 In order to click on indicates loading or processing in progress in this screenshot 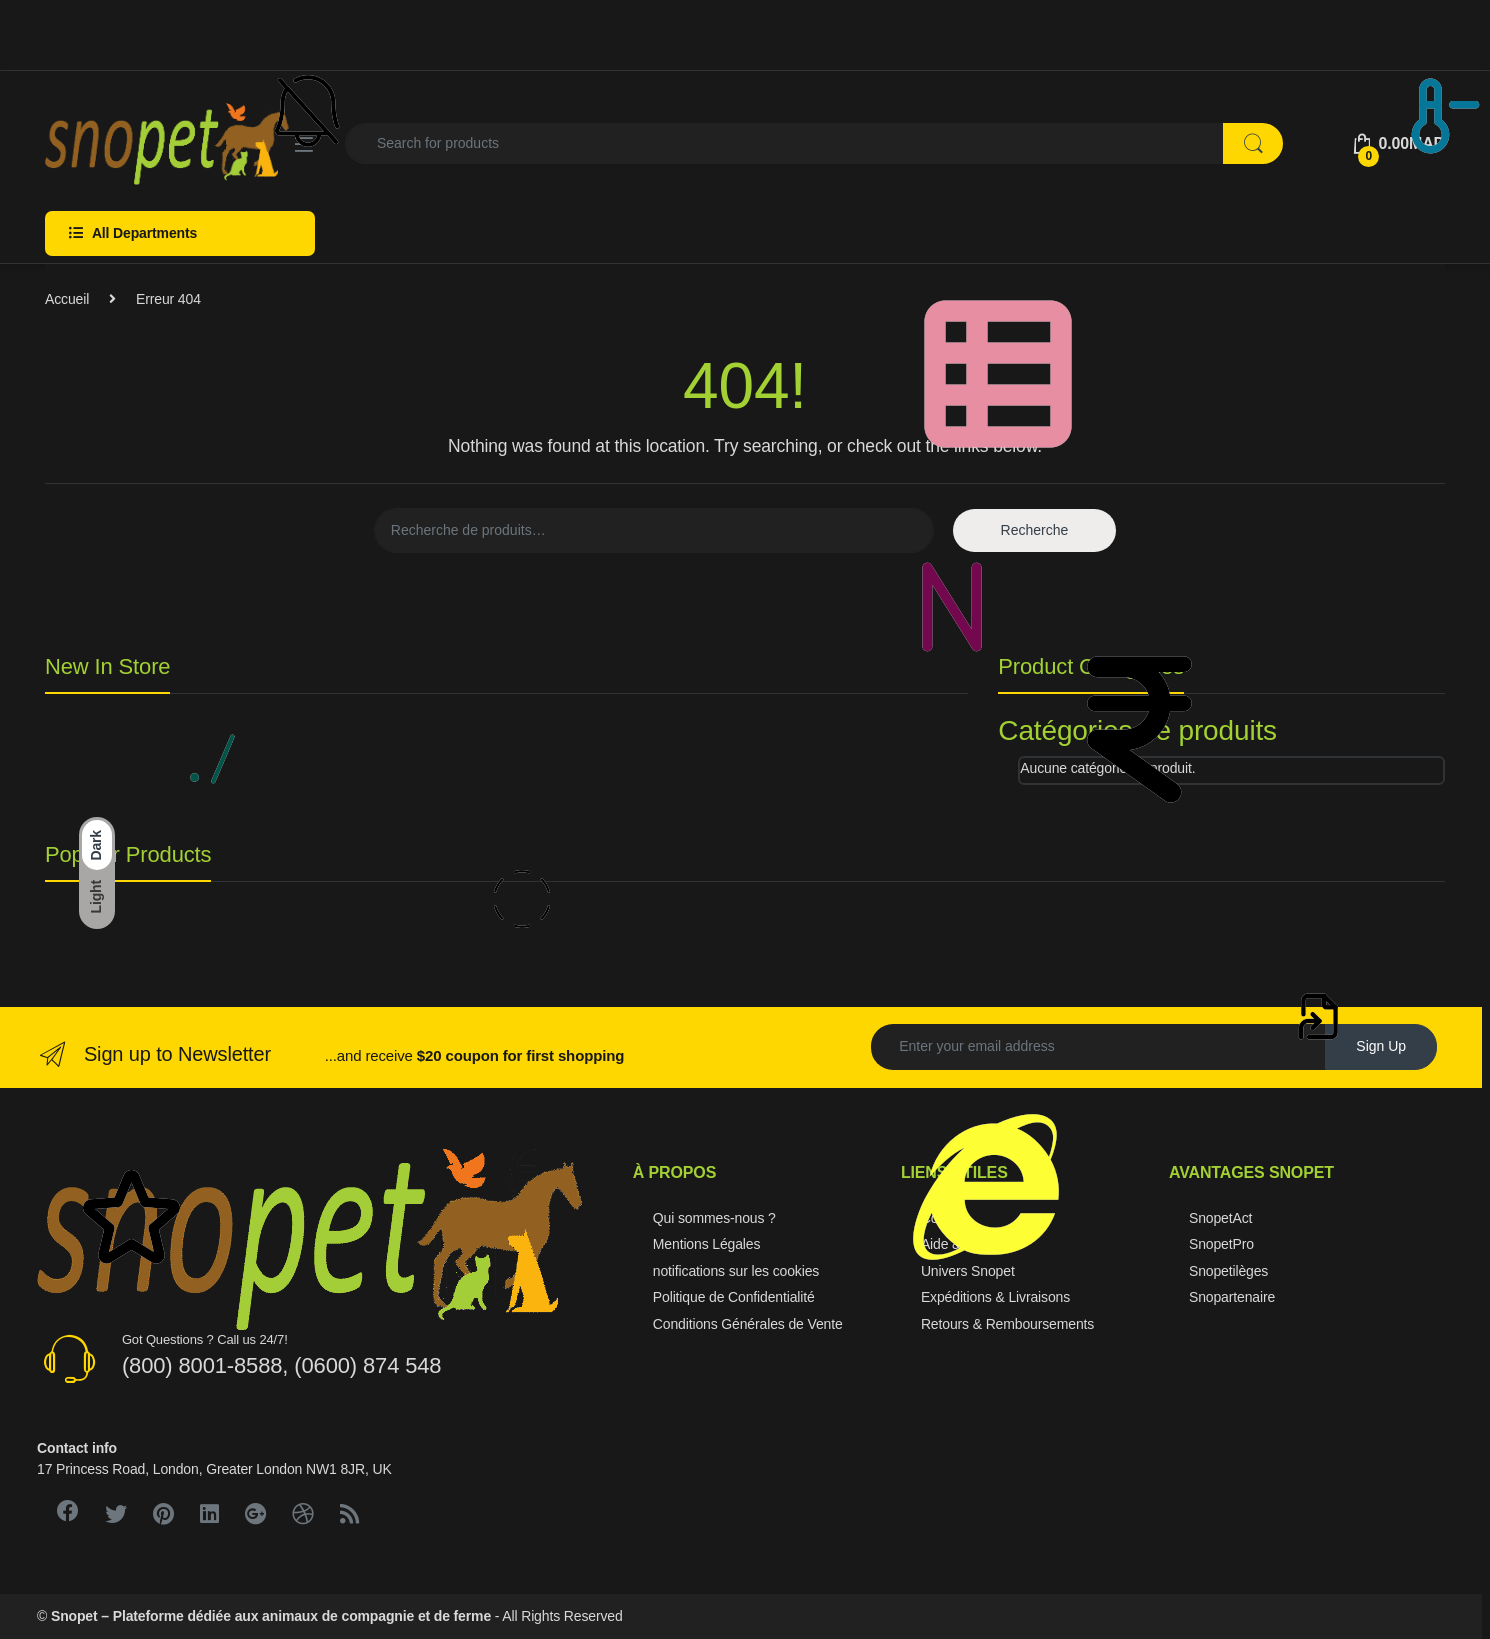, I will do `click(522, 899)`.